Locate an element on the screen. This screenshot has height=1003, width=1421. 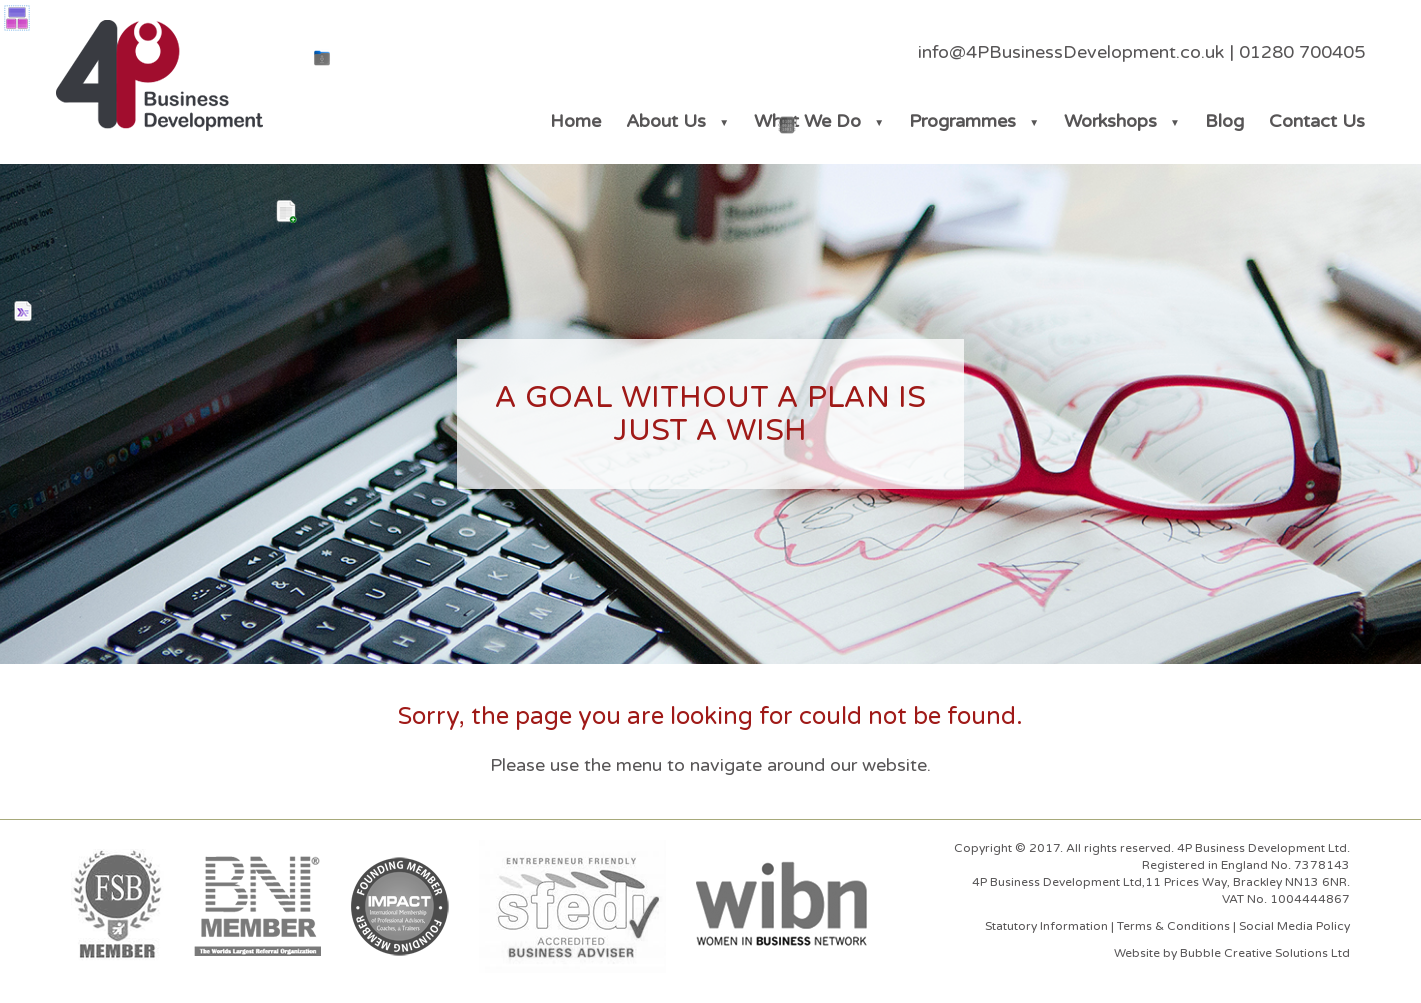
create a new document is located at coordinates (286, 211).